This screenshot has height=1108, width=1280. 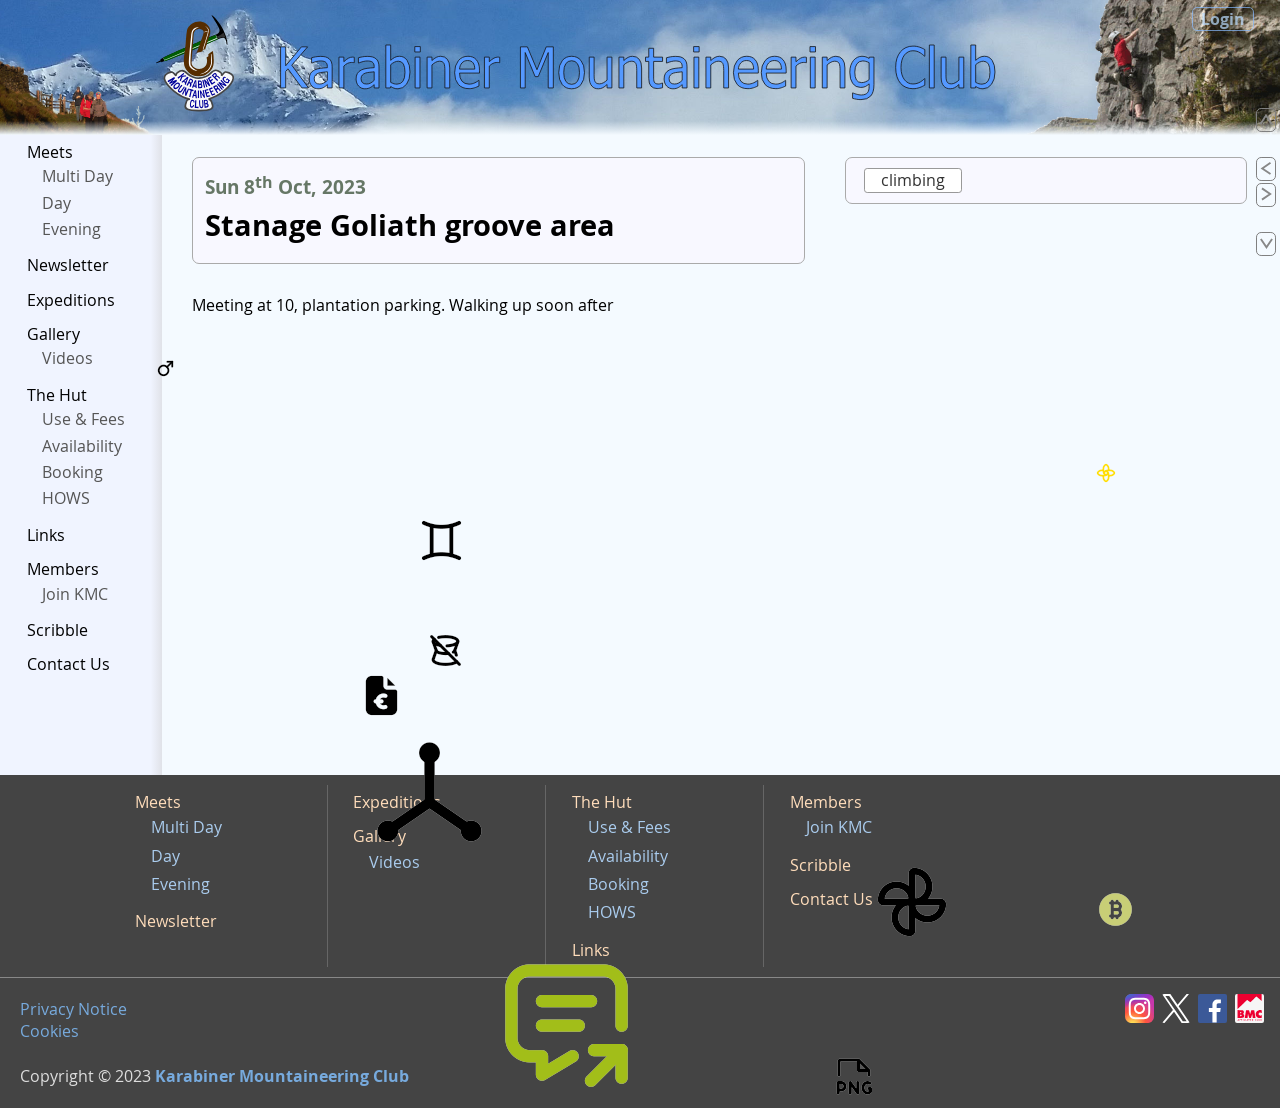 I want to click on view euro currency document, so click(x=381, y=695).